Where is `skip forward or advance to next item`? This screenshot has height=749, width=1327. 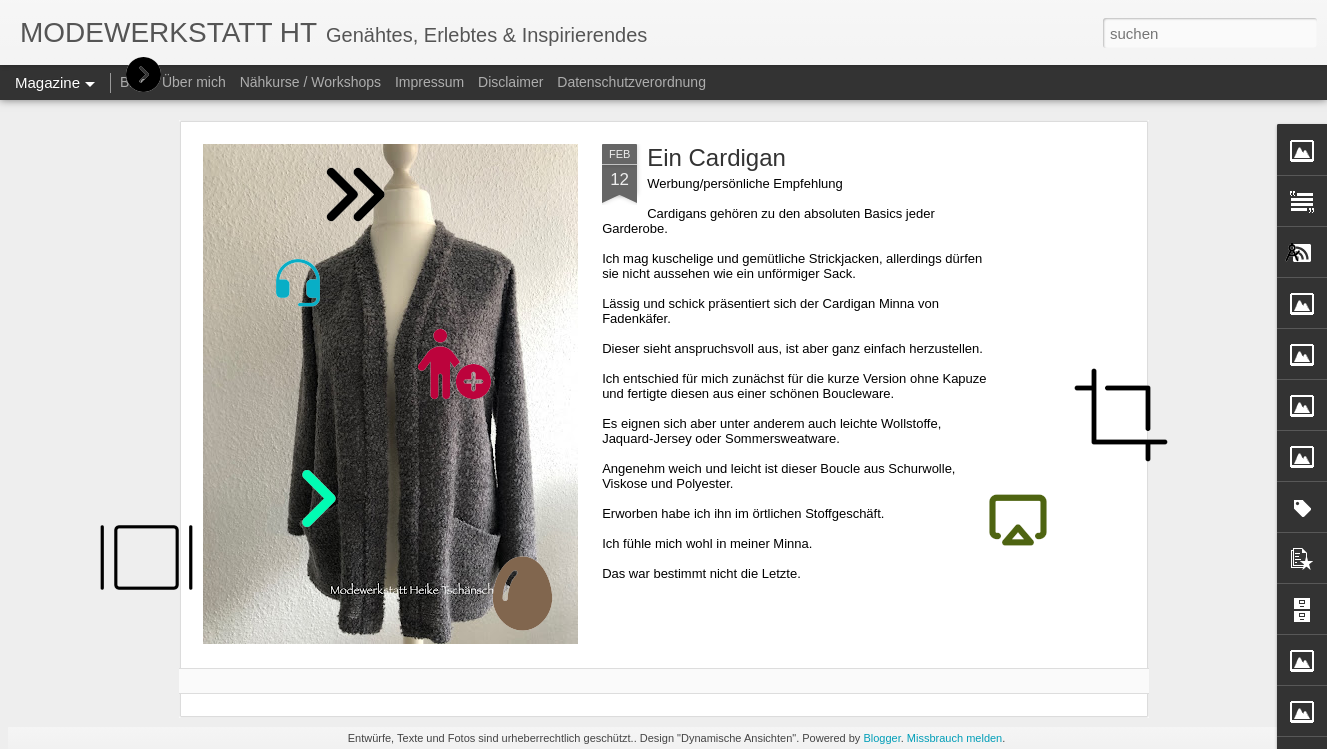
skip forward or advance to next item is located at coordinates (353, 194).